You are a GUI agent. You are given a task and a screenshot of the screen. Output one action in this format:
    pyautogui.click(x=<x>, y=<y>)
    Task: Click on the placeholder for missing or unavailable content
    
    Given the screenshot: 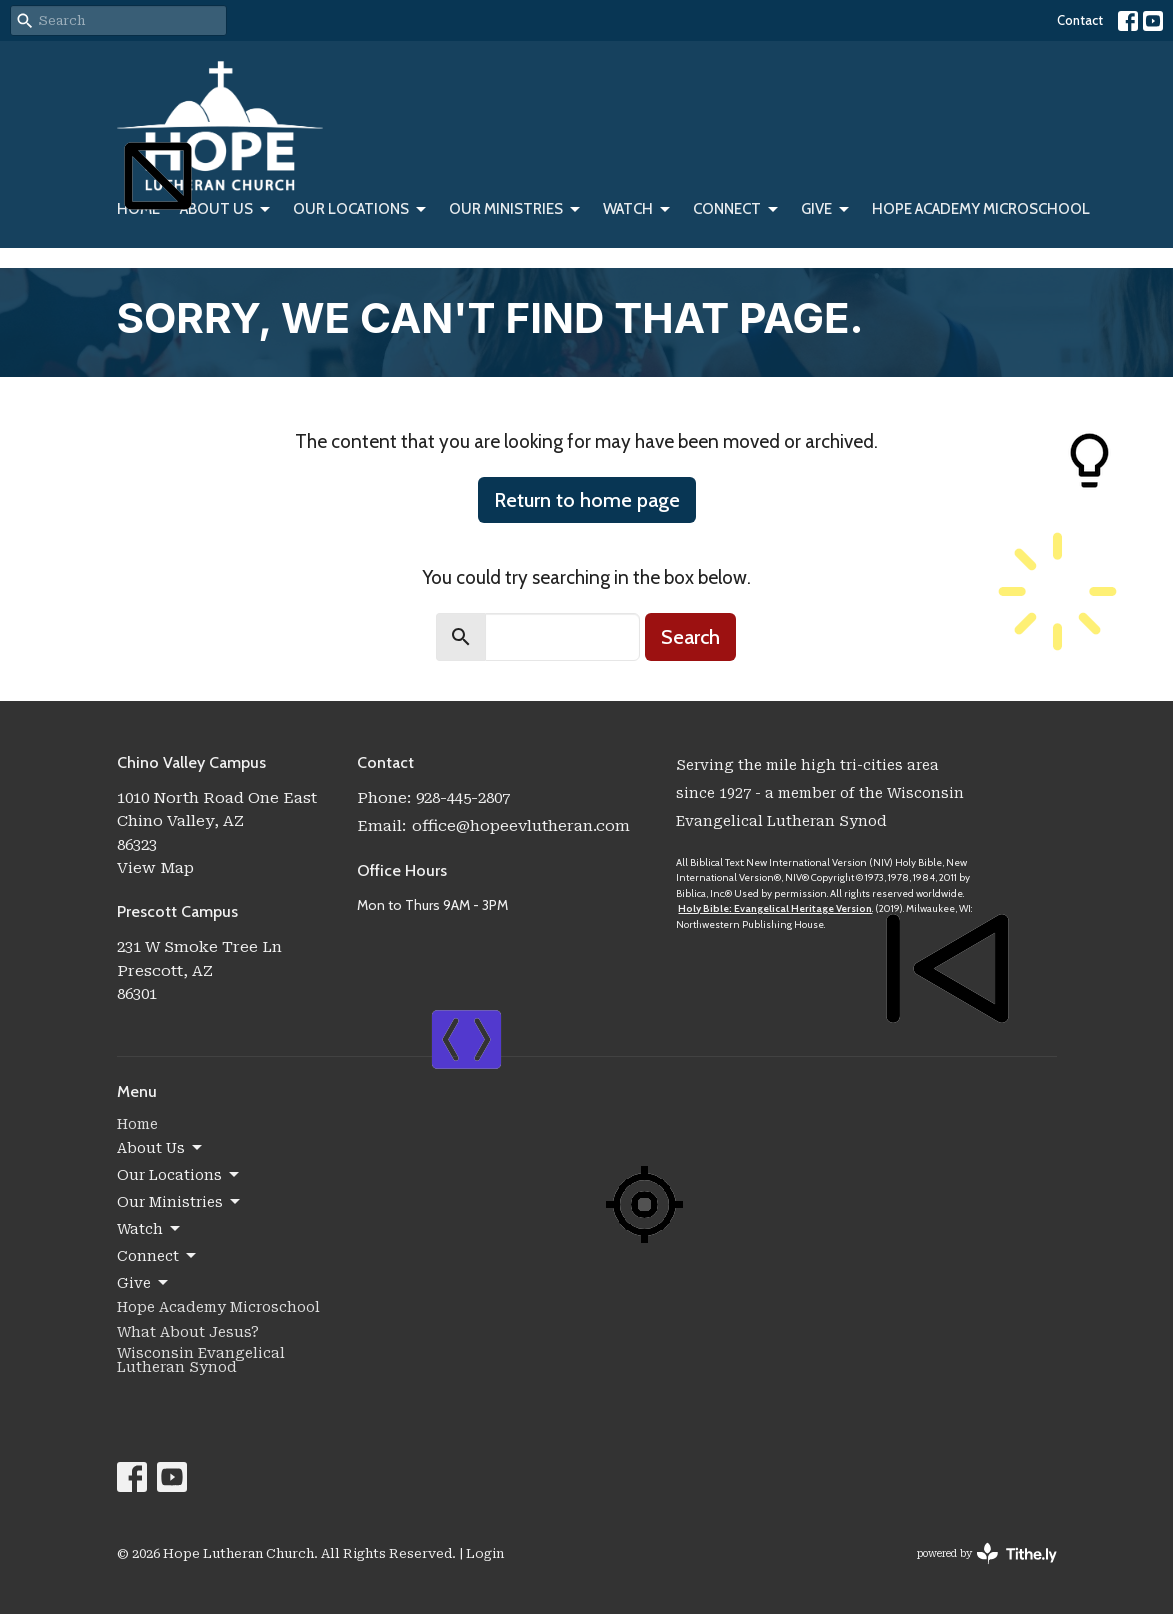 What is the action you would take?
    pyautogui.click(x=158, y=176)
    